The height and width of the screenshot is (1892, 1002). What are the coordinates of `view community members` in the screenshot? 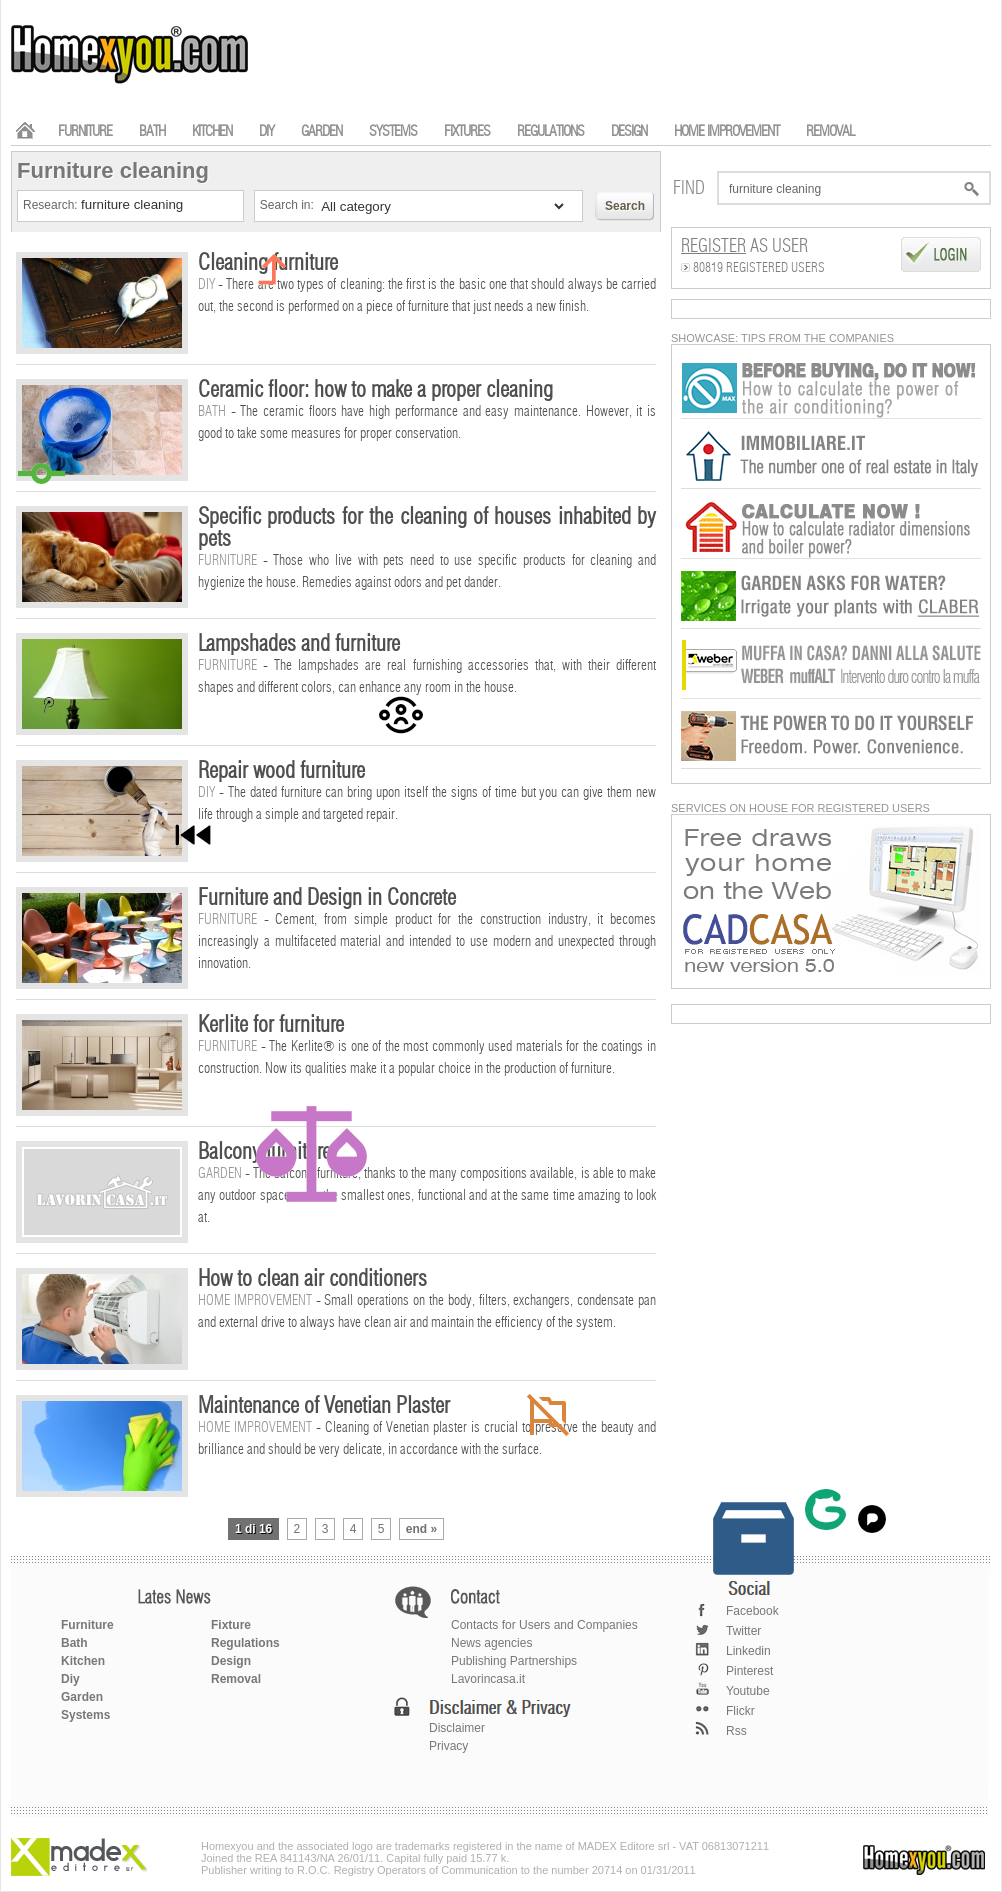 It's located at (401, 715).